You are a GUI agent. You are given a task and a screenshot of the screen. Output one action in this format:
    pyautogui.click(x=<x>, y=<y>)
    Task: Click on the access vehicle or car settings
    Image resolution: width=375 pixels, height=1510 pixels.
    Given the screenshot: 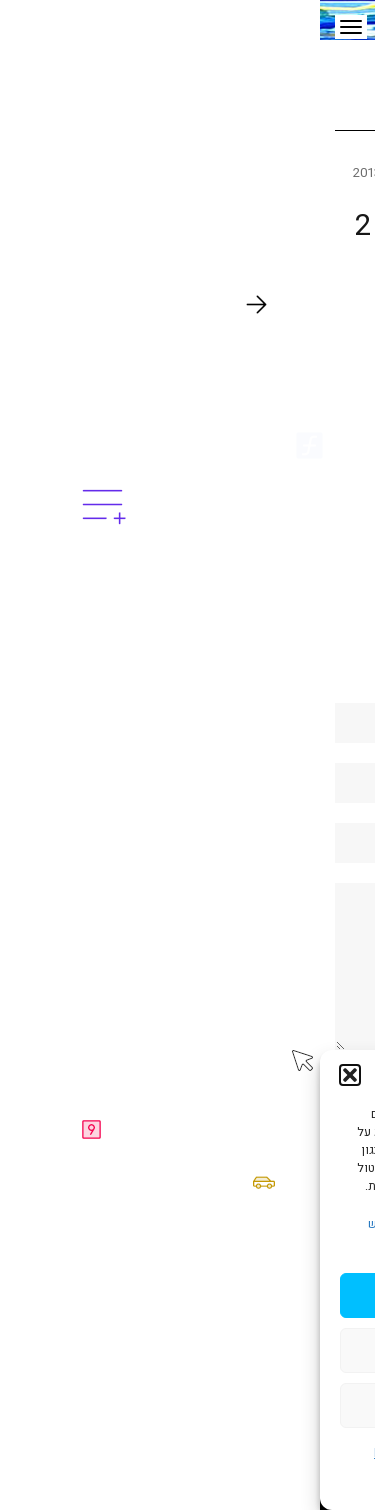 What is the action you would take?
    pyautogui.click(x=264, y=1182)
    